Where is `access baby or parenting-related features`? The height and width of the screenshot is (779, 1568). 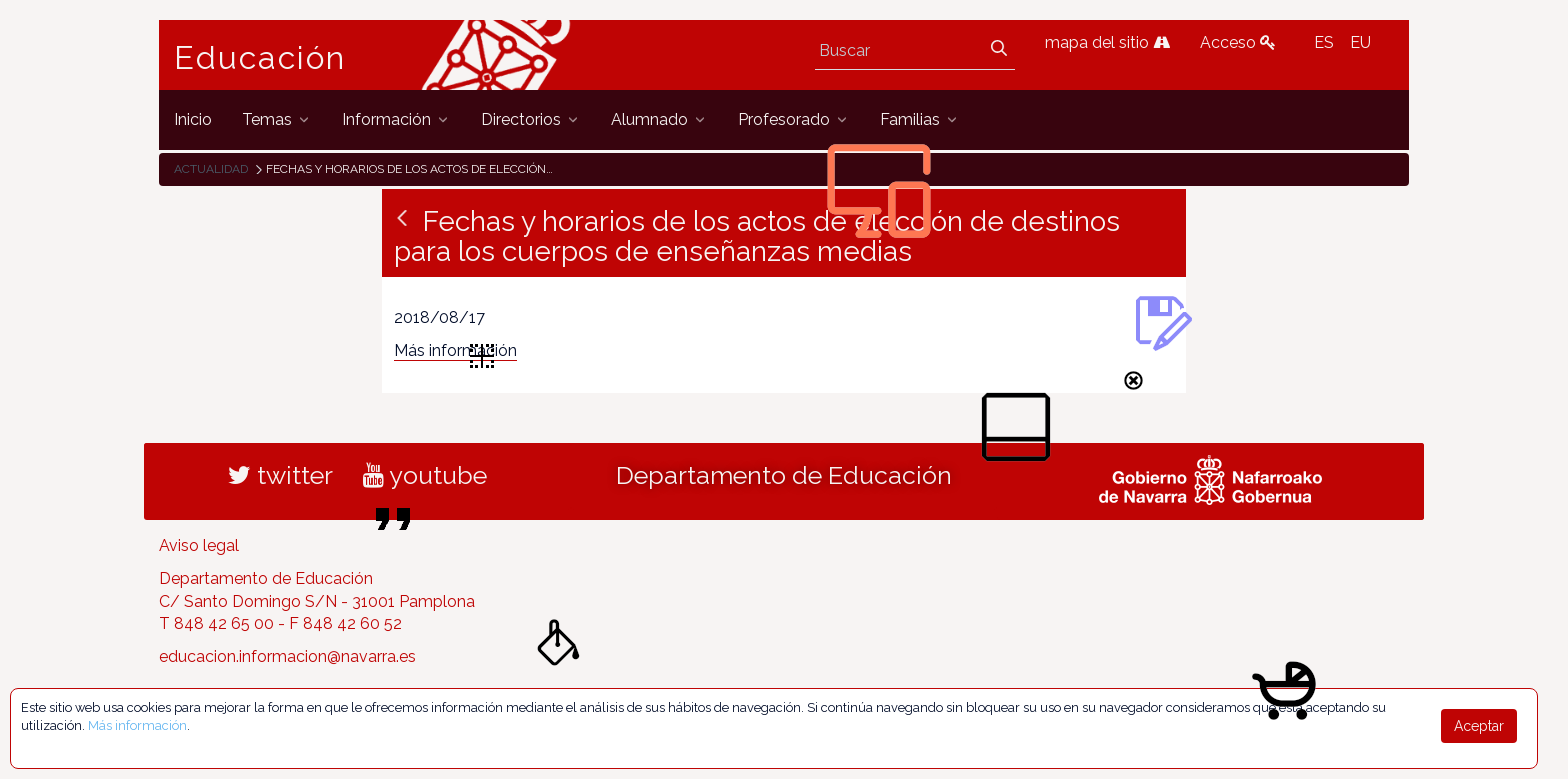 access baby or parenting-related features is located at coordinates (1284, 688).